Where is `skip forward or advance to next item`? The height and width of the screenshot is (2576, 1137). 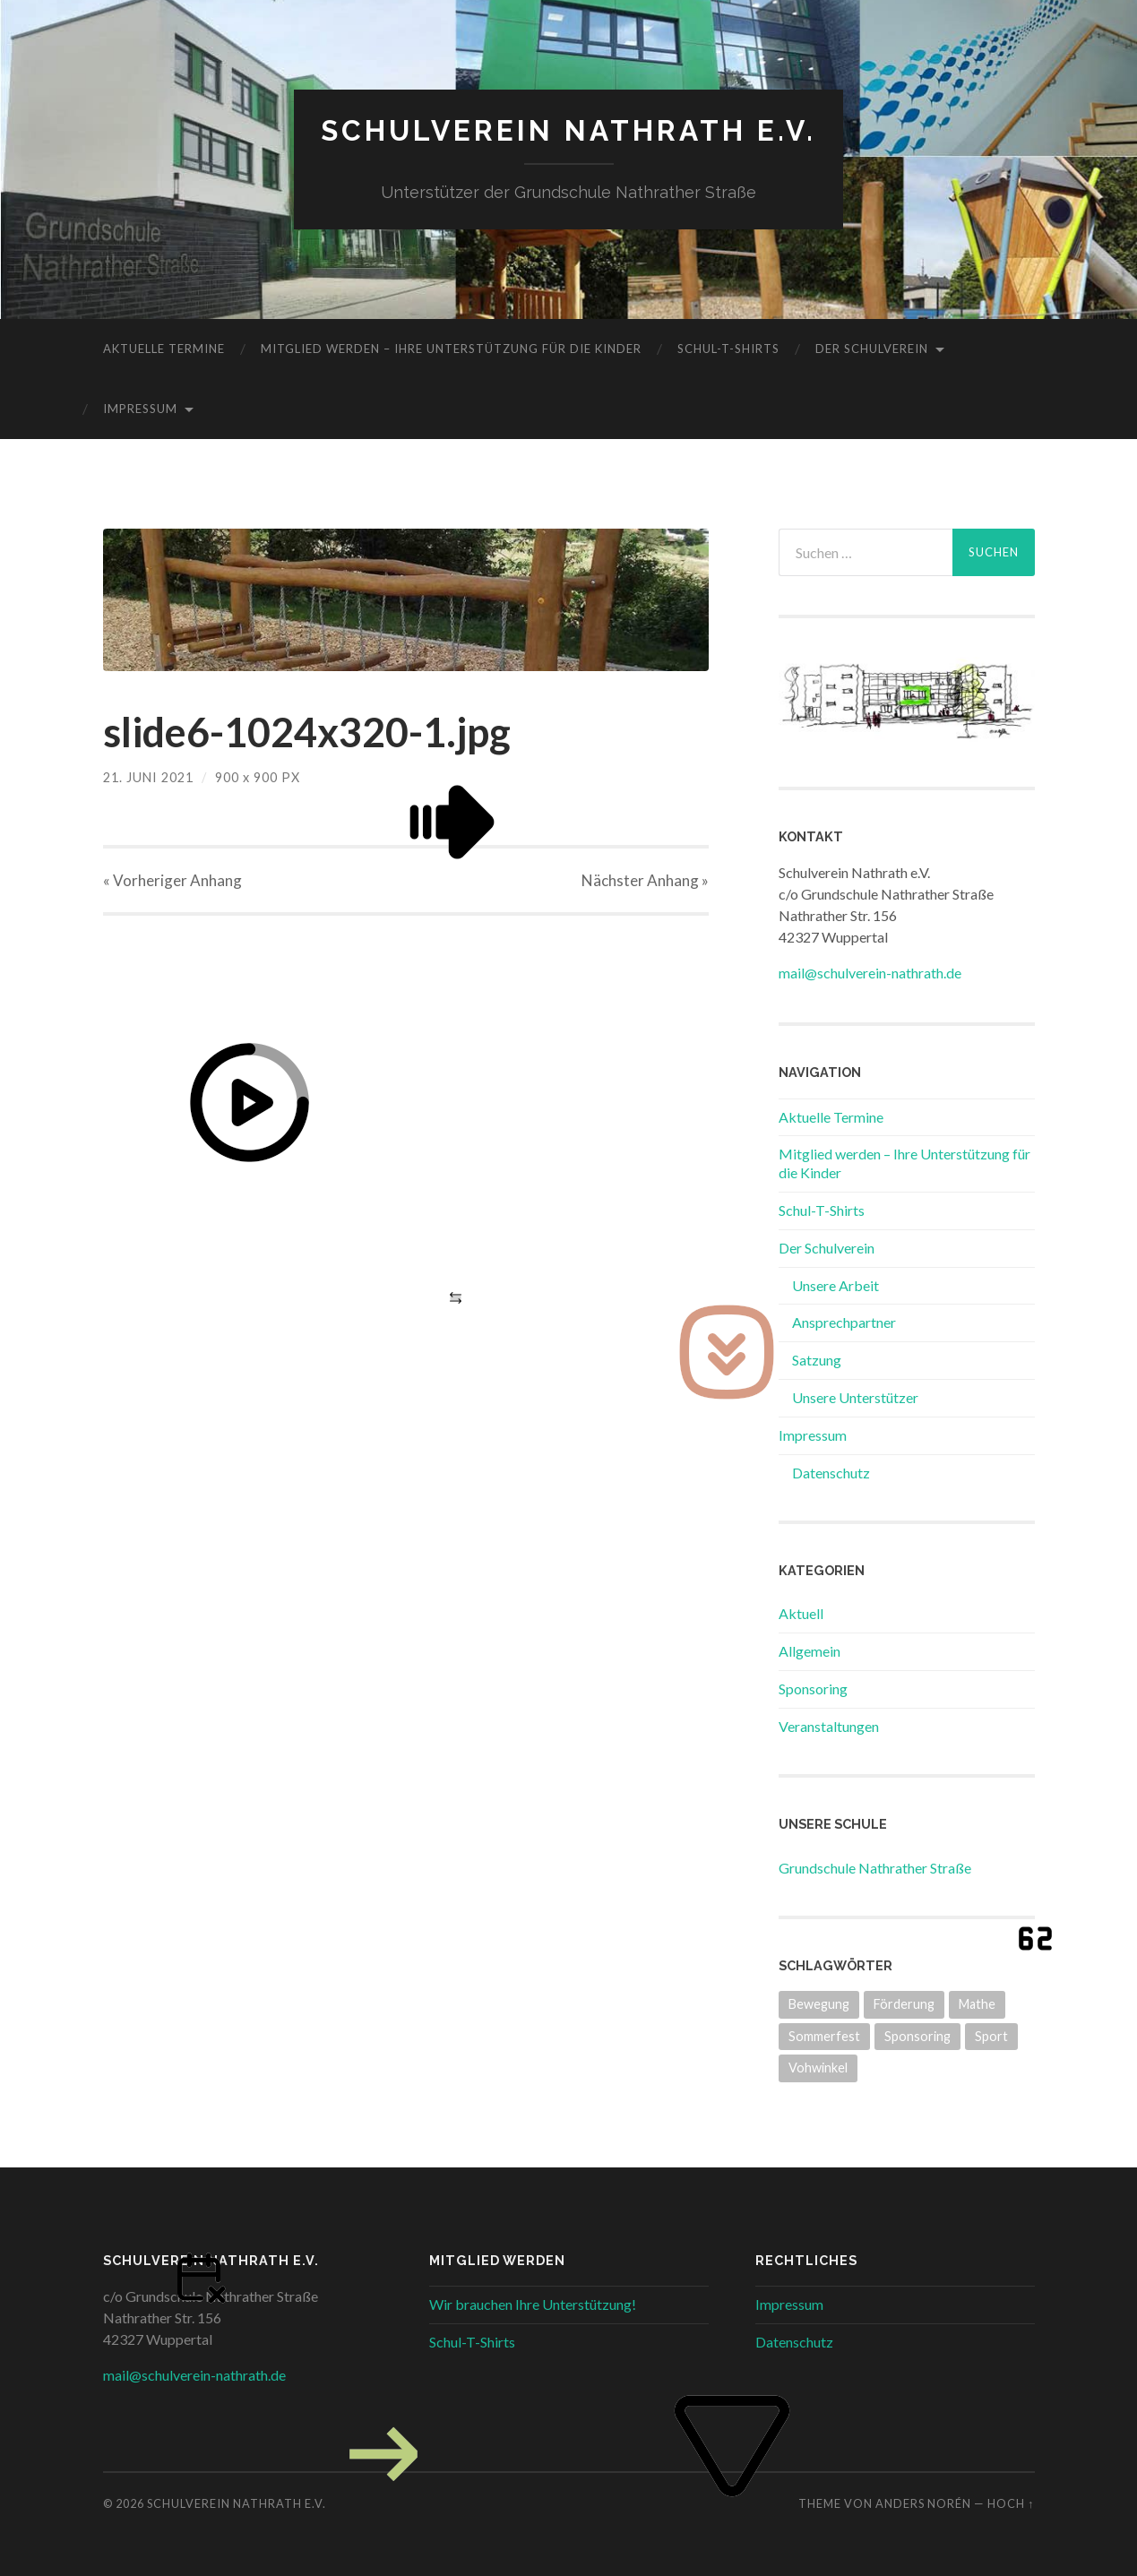 skip forward or advance to next item is located at coordinates (452, 822).